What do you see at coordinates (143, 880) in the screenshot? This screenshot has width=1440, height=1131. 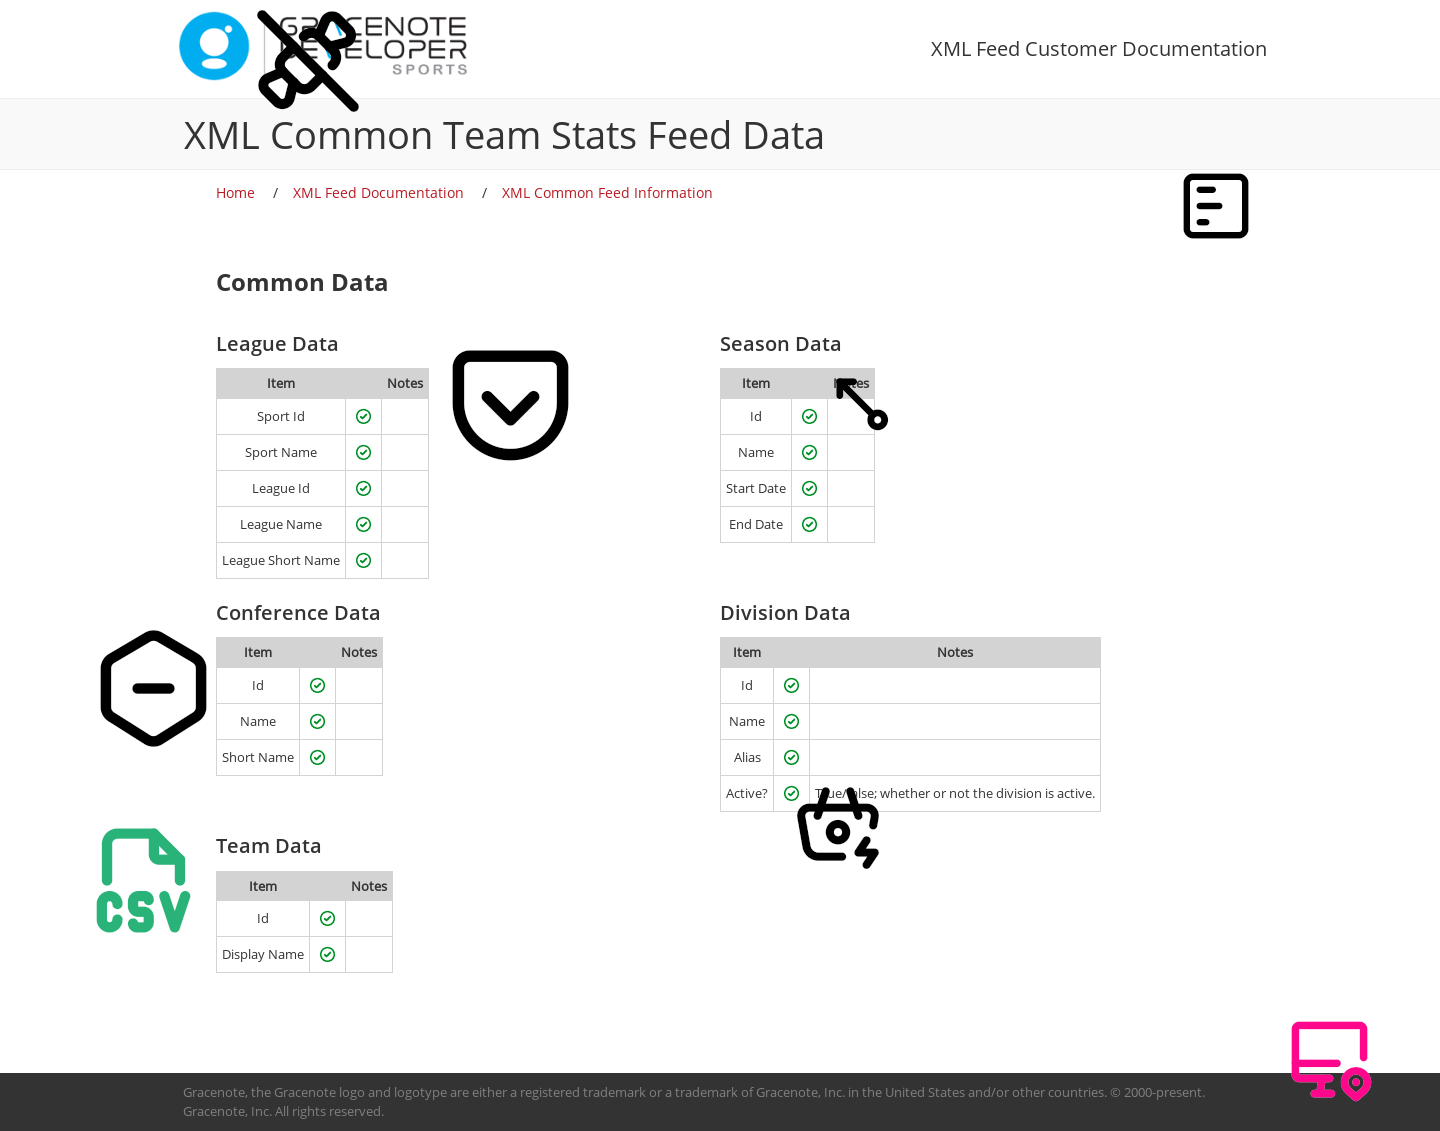 I see `indicates a CSV file type` at bounding box center [143, 880].